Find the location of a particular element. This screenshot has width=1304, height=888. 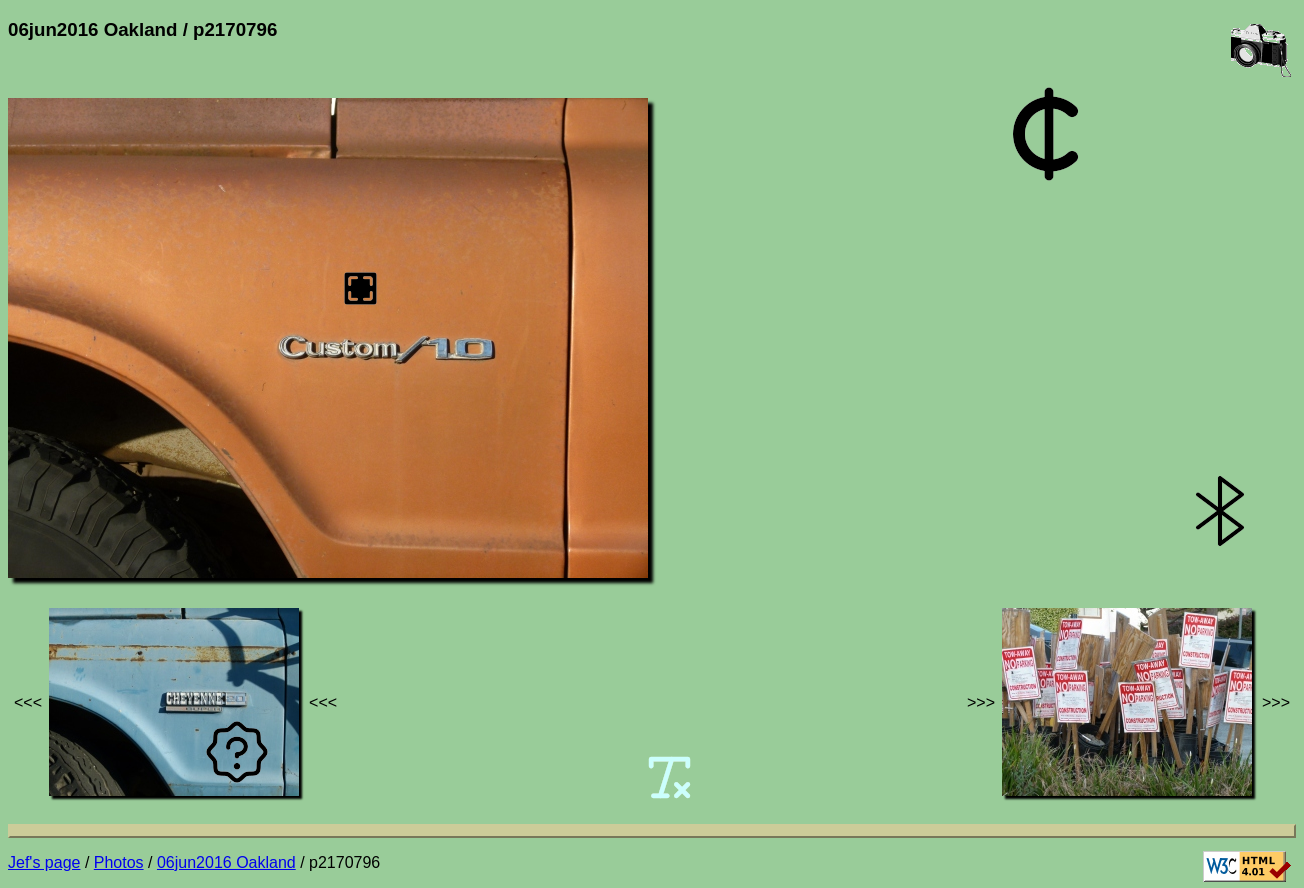

clear text formatting is located at coordinates (669, 777).